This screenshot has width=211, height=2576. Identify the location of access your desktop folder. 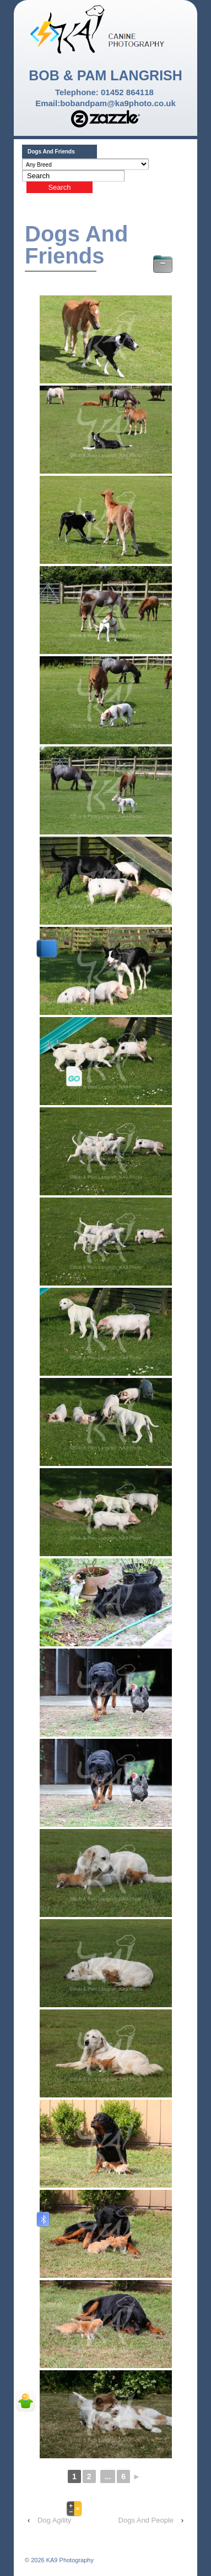
(47, 948).